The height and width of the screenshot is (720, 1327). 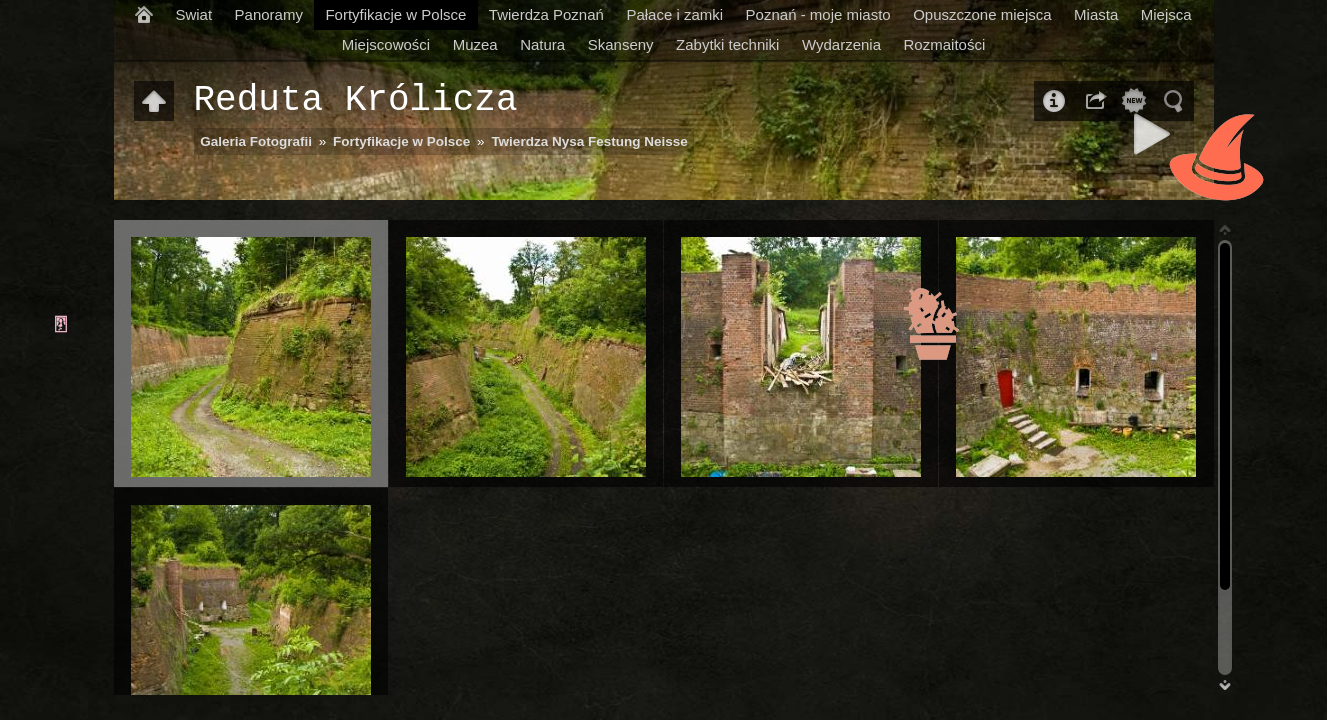 What do you see at coordinates (933, 324) in the screenshot?
I see `decorative plant or garden category indicator` at bounding box center [933, 324].